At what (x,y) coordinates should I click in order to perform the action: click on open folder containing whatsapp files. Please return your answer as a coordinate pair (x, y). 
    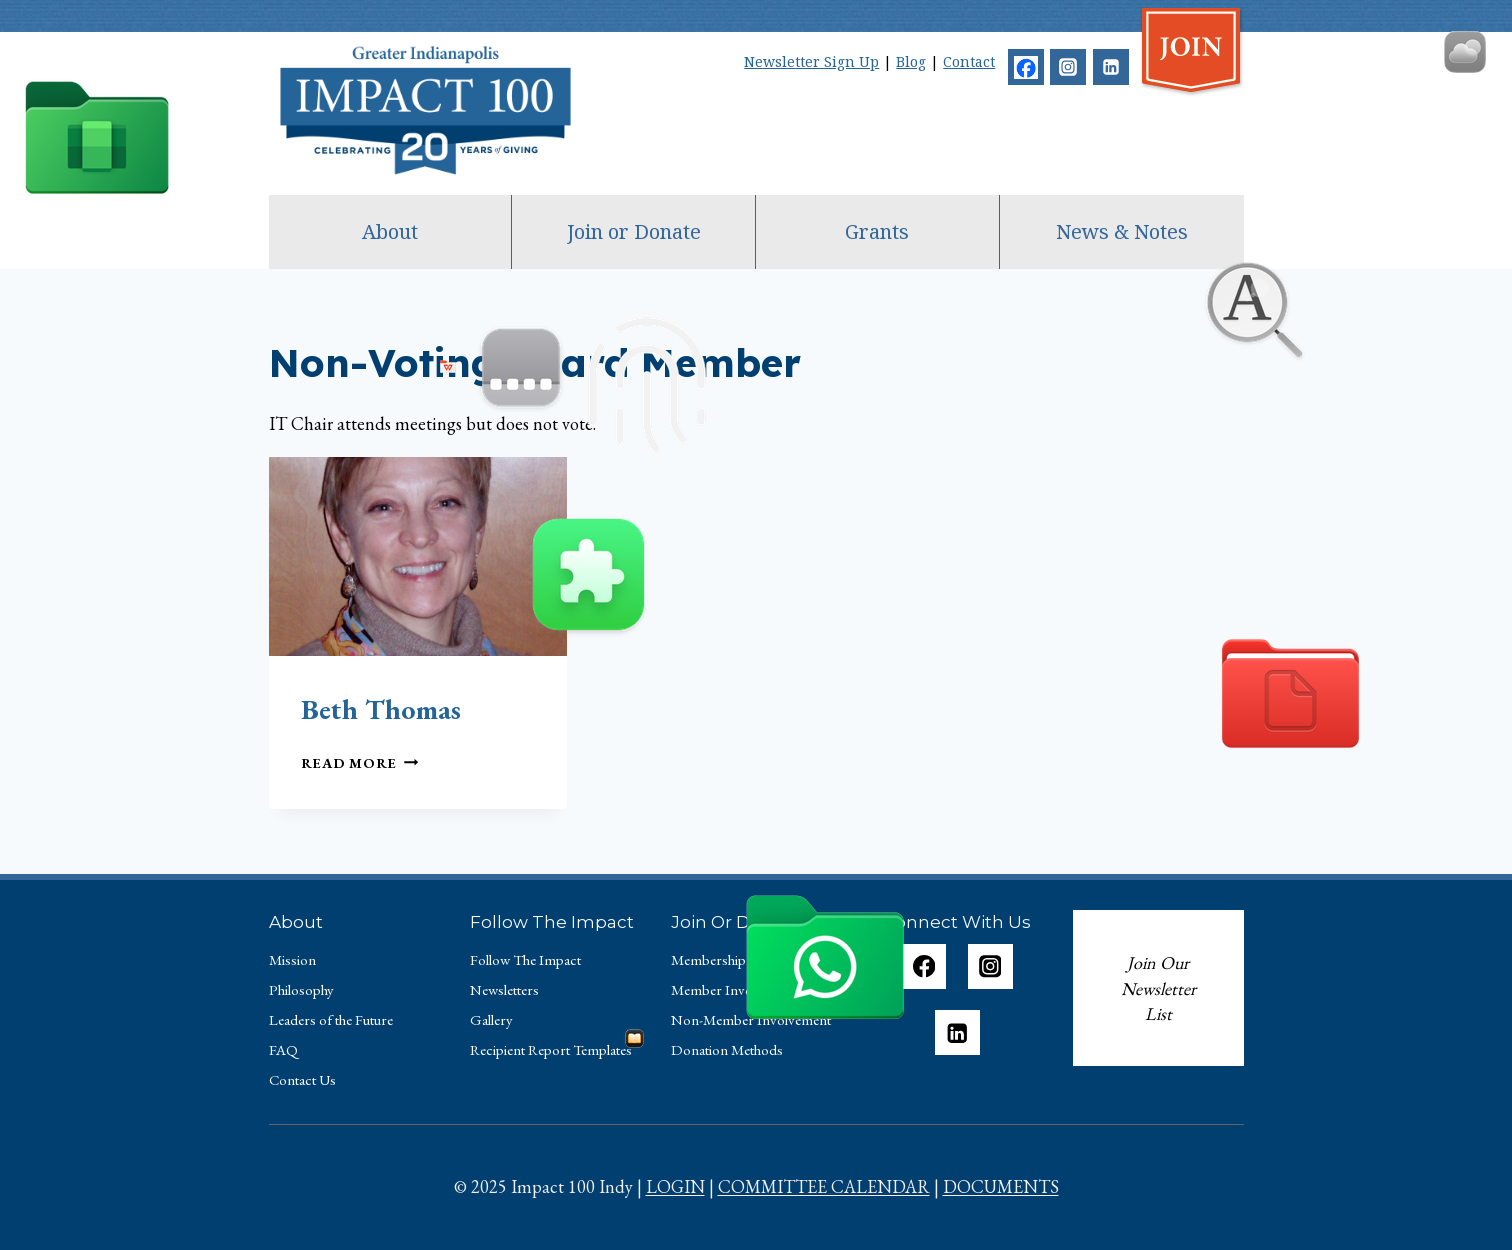
    Looking at the image, I should click on (824, 961).